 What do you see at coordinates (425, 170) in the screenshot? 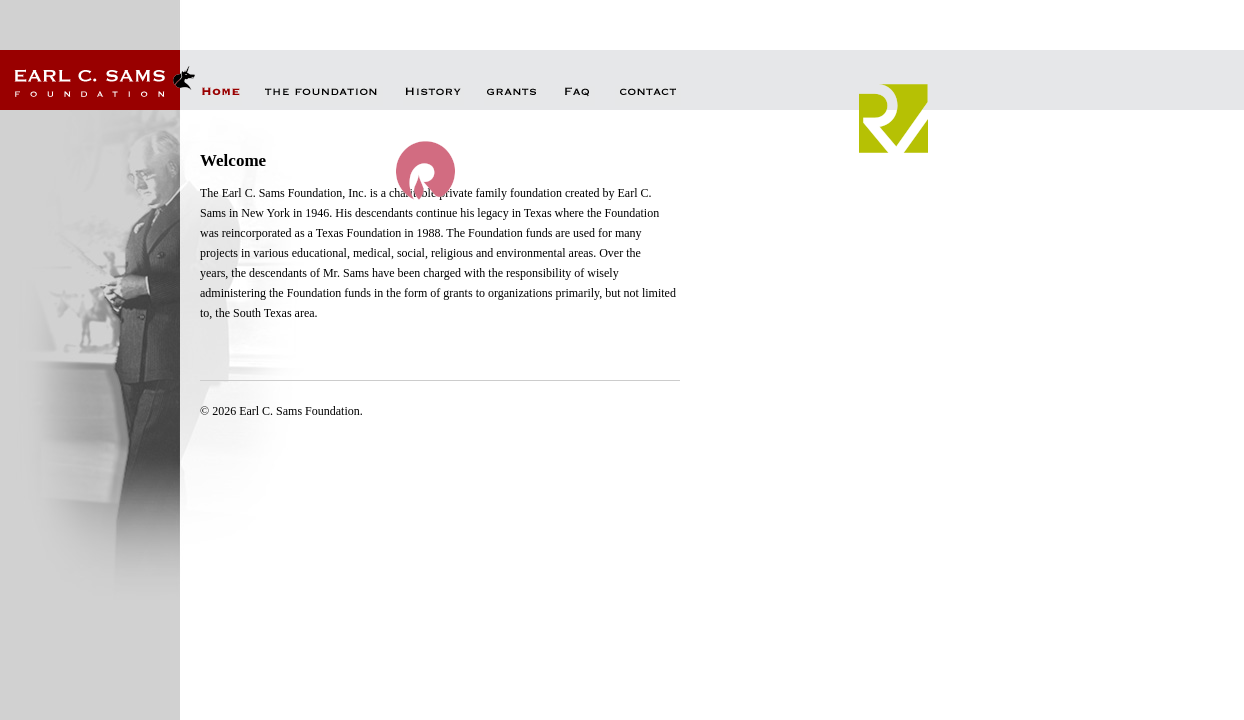
I see `reliance industries limited company logo` at bounding box center [425, 170].